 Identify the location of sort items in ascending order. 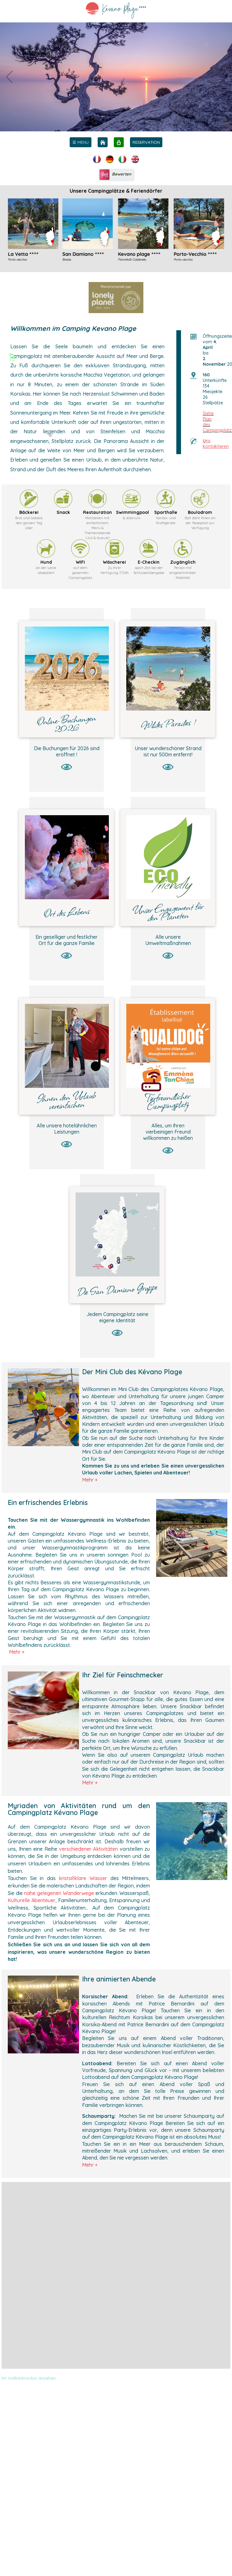
(13, 357).